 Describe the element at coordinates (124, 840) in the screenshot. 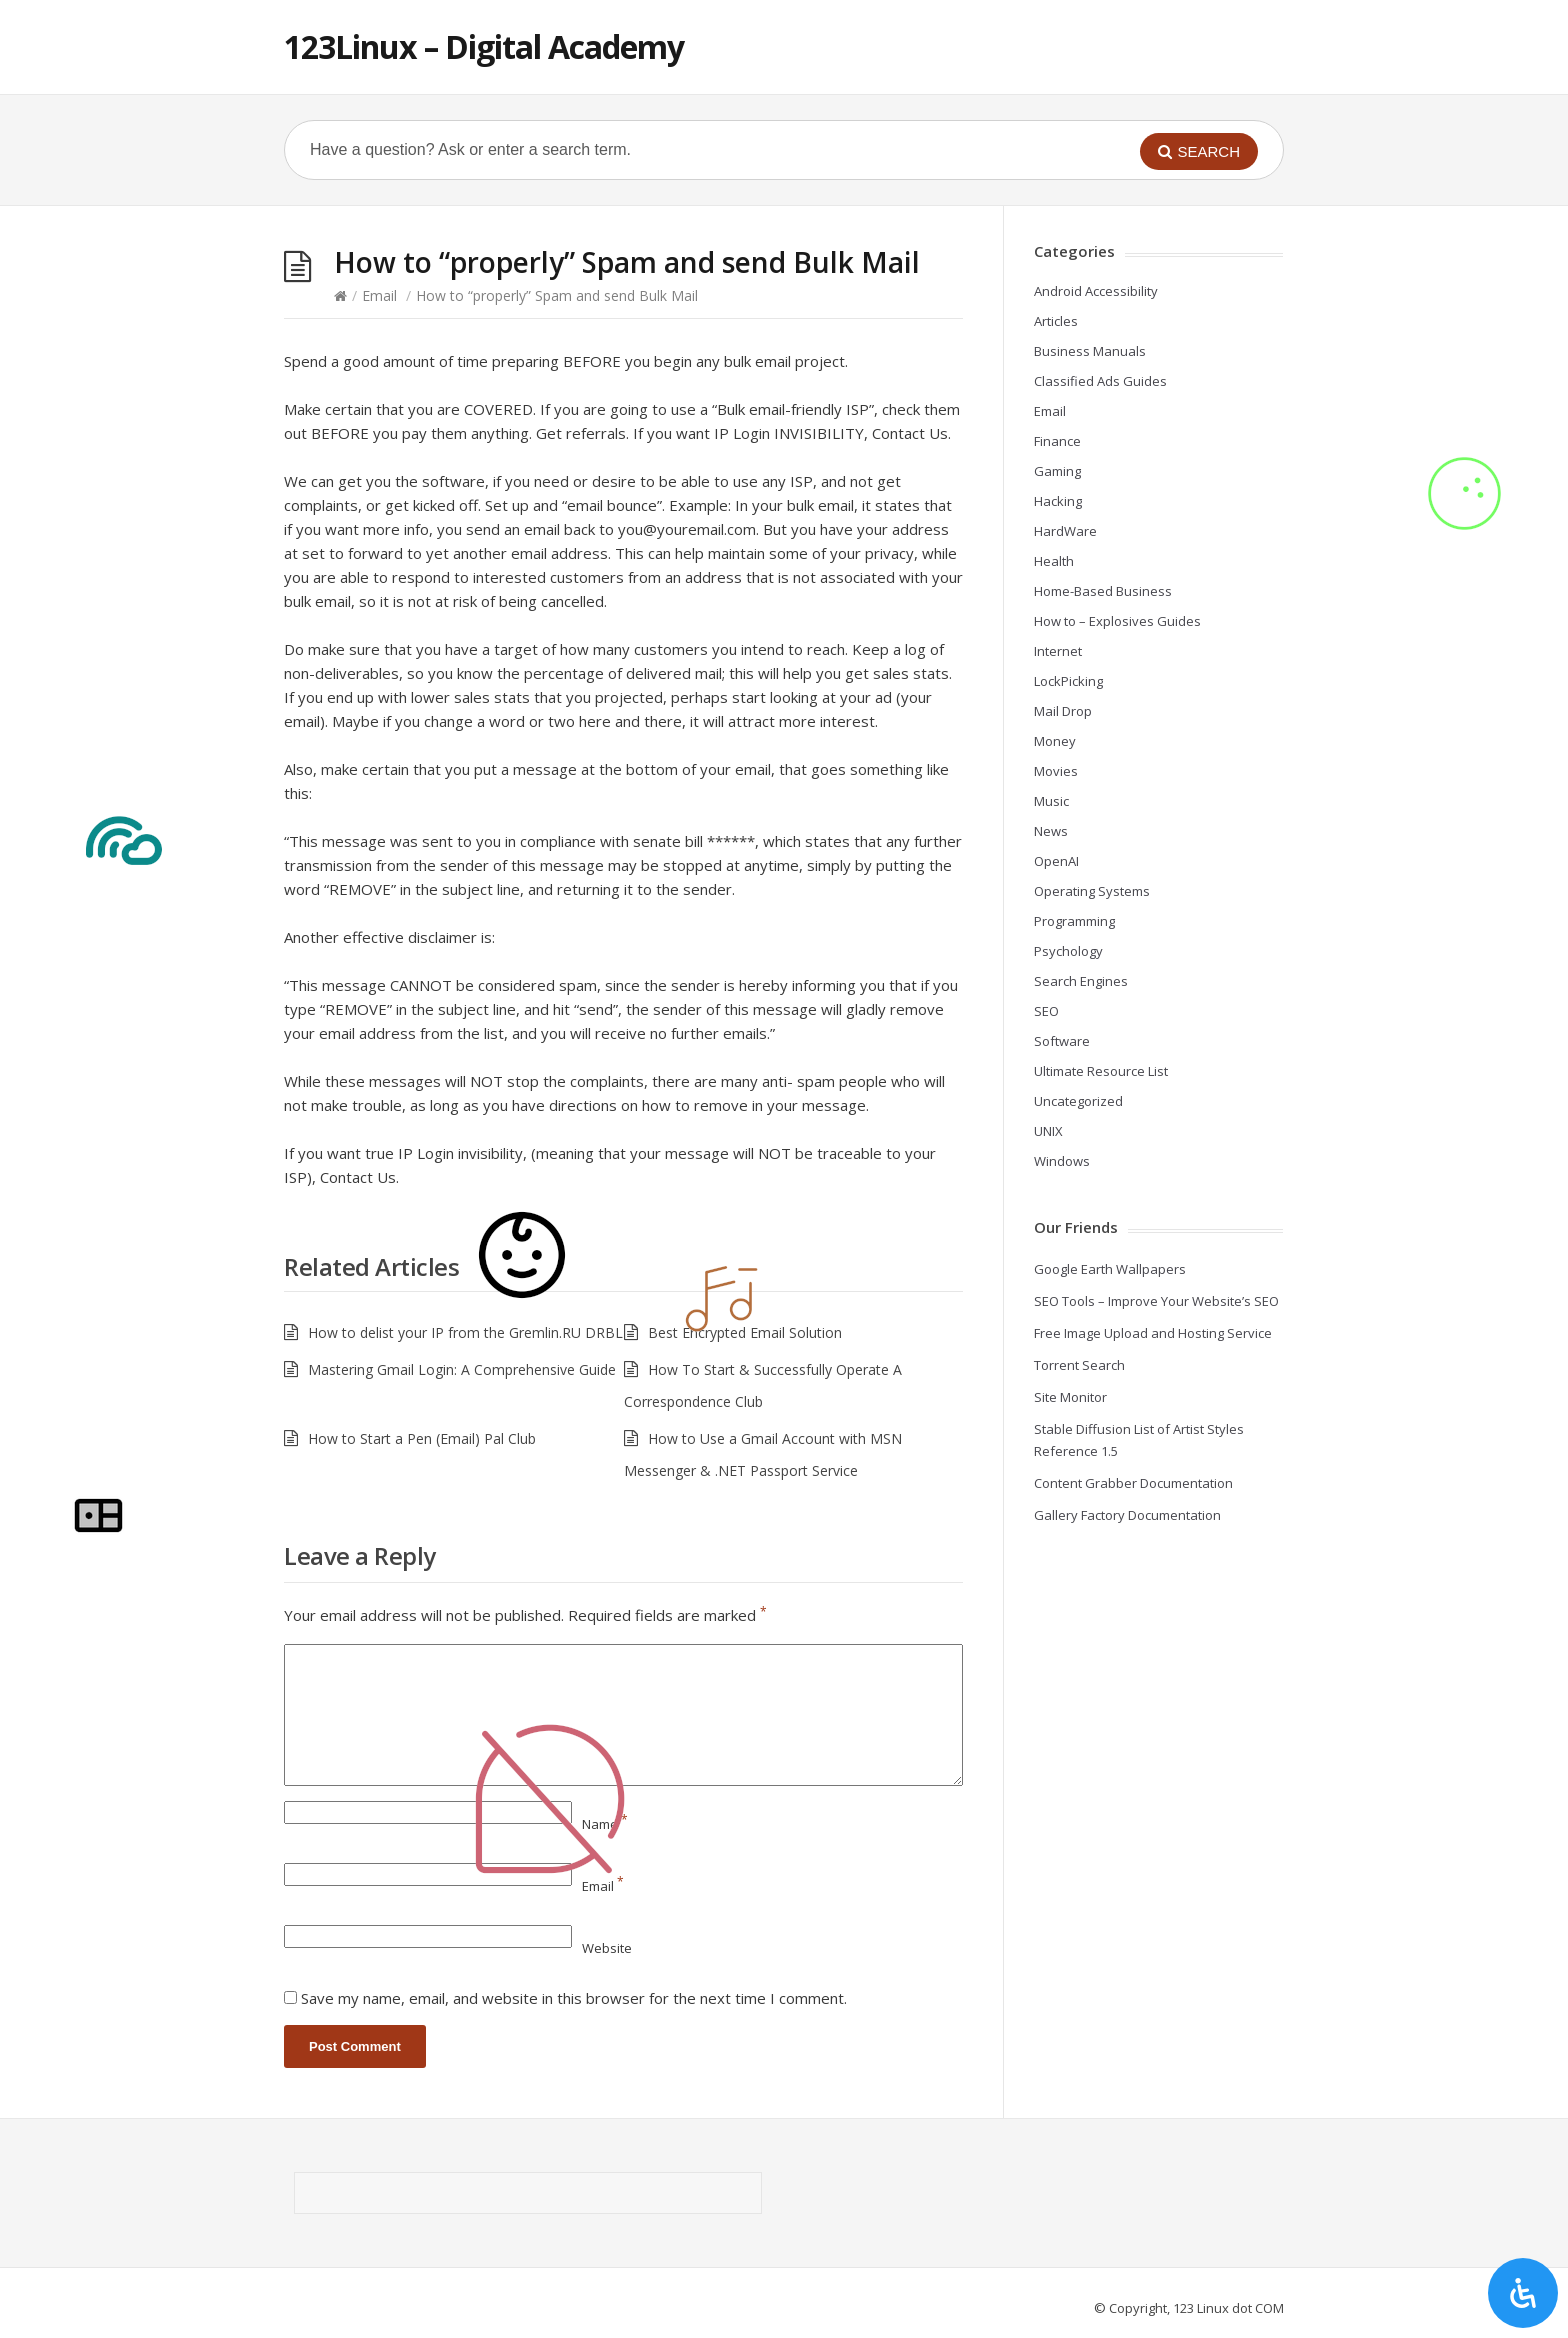

I see `view weather conditions` at that location.